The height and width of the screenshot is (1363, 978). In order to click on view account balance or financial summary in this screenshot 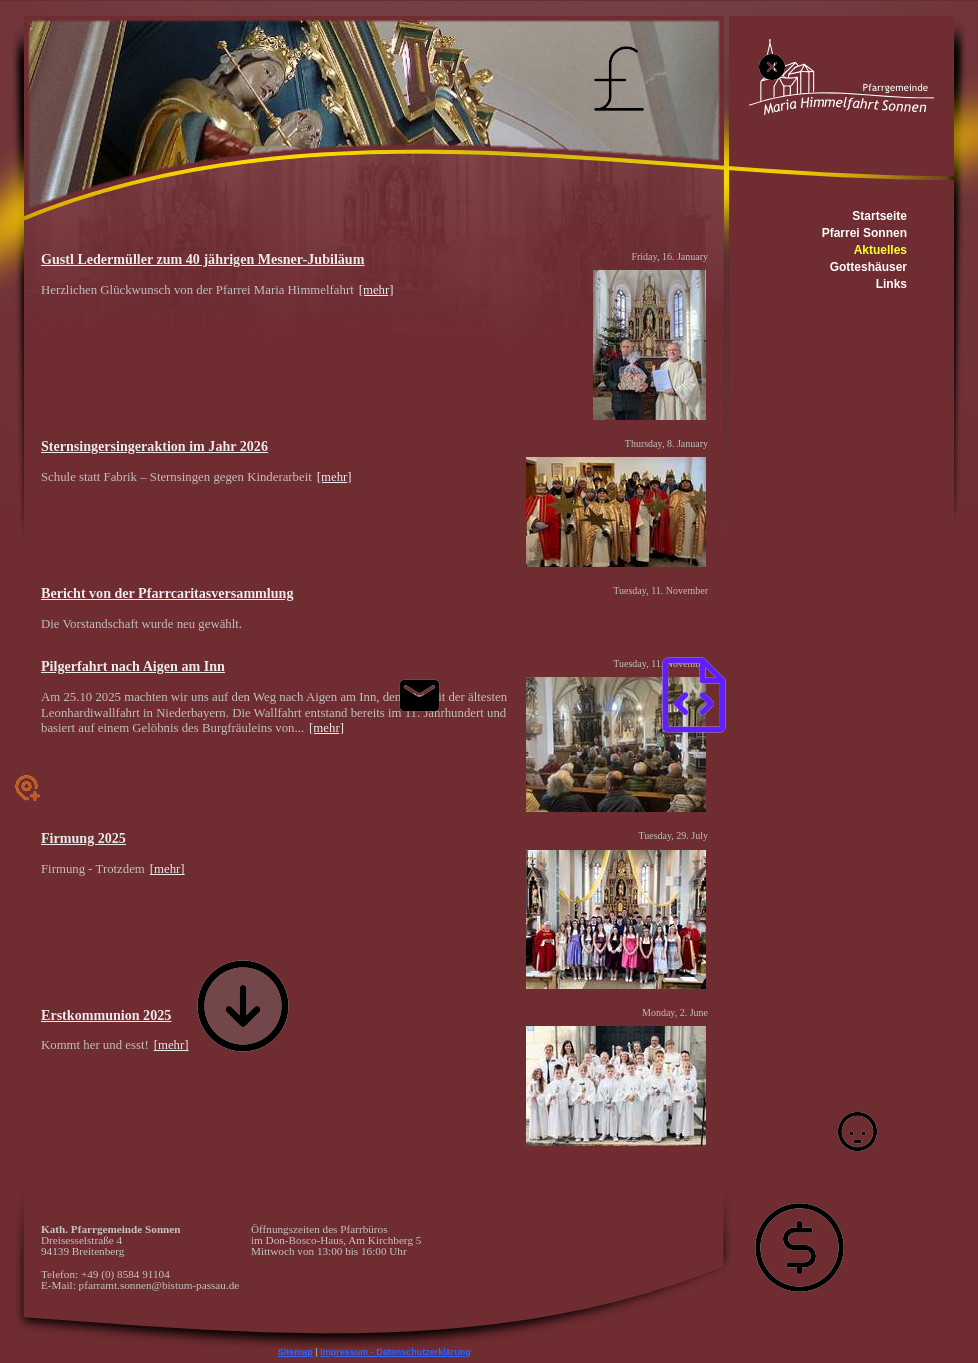, I will do `click(799, 1247)`.